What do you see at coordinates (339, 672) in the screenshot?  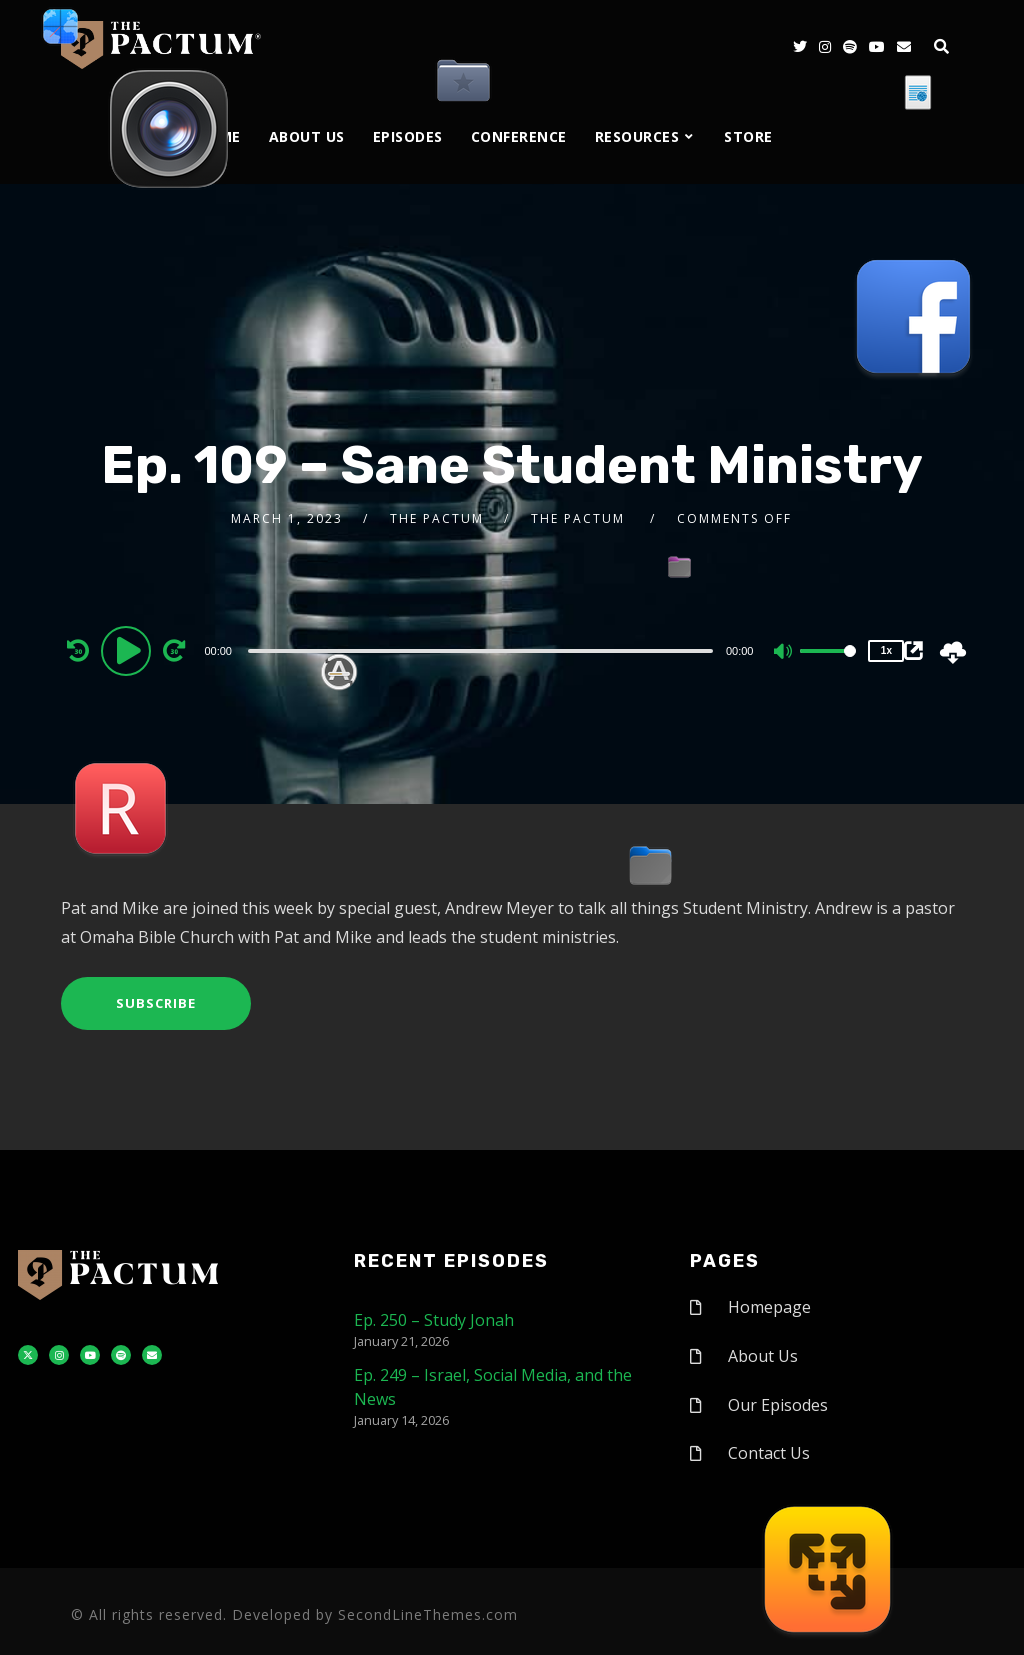 I see `open the software update application` at bounding box center [339, 672].